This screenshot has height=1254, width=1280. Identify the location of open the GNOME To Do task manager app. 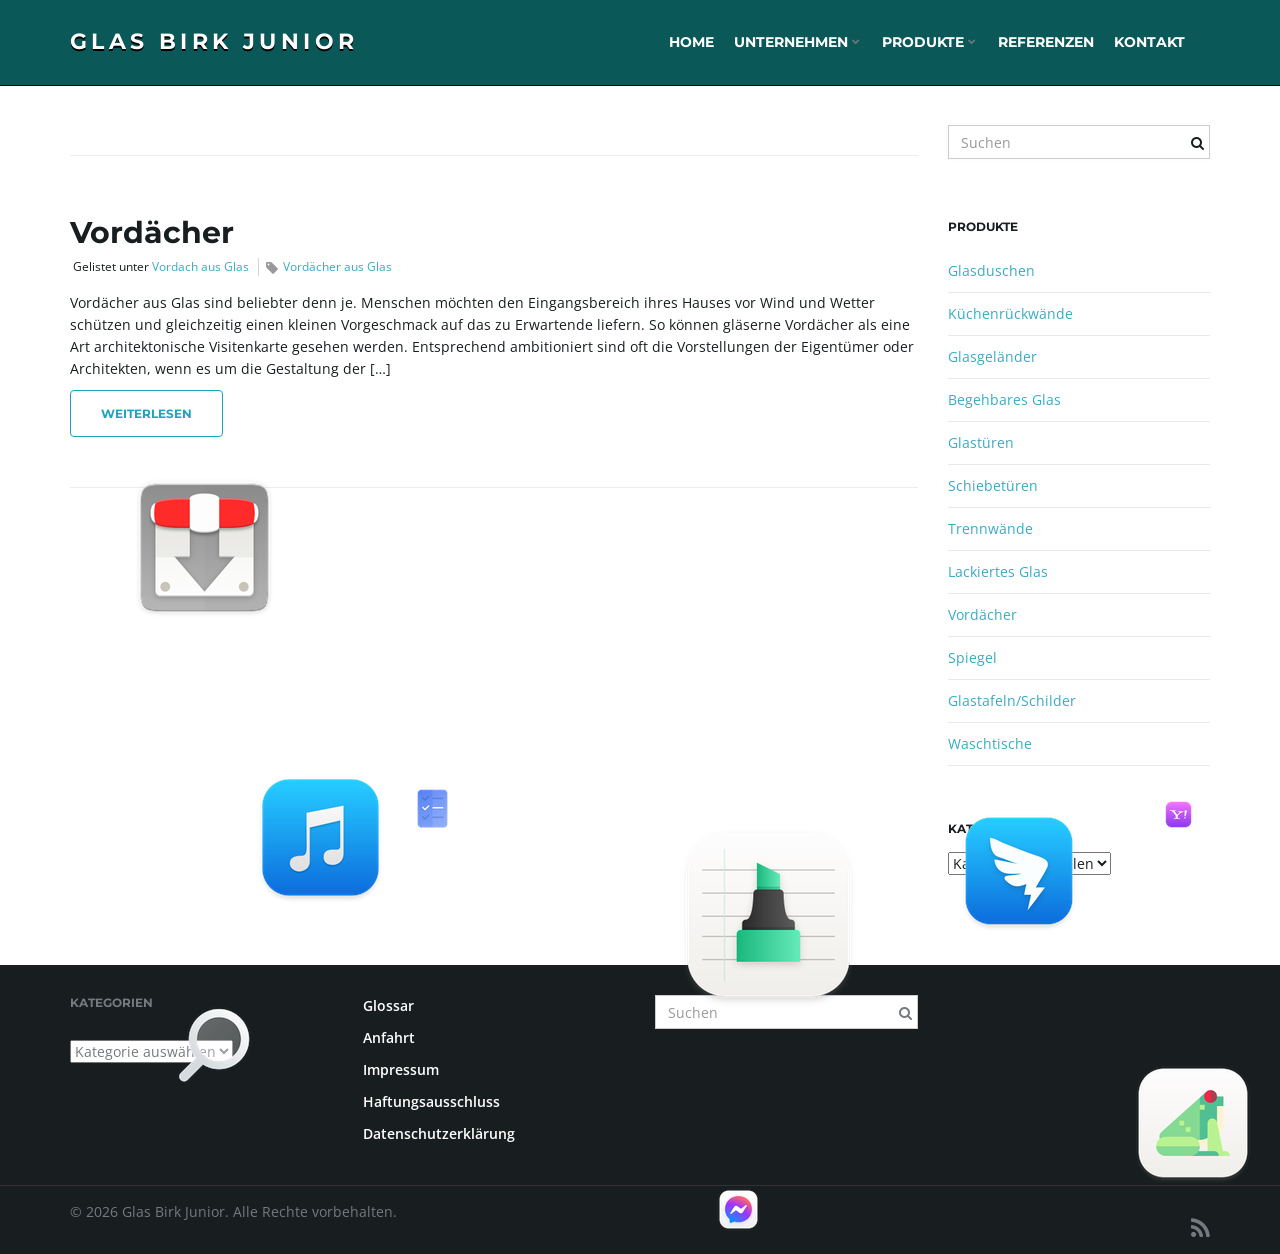
(432, 808).